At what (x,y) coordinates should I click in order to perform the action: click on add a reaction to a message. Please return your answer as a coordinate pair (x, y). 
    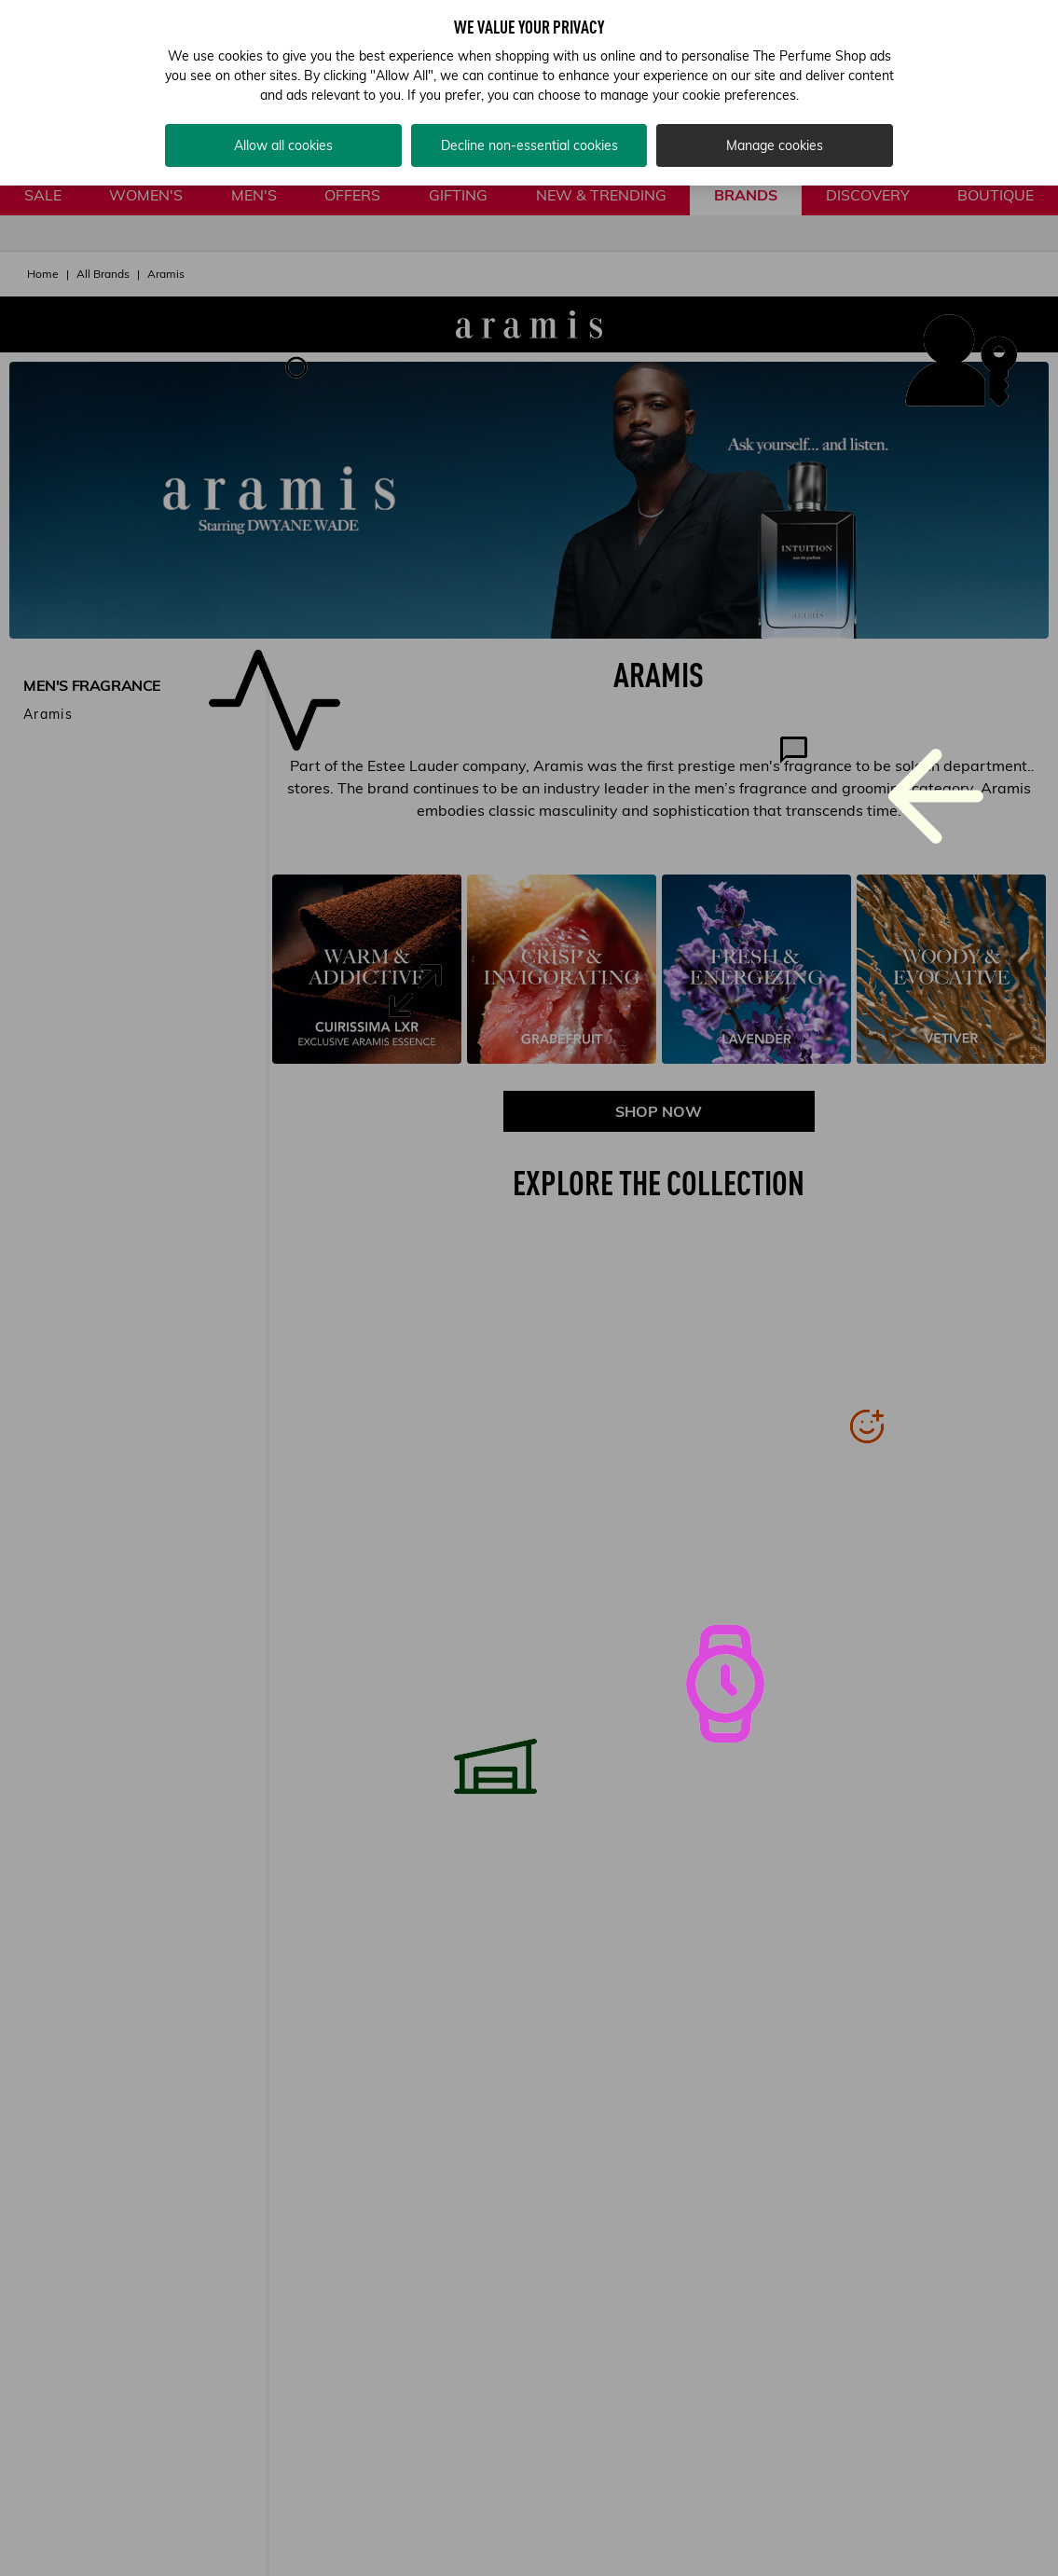
    Looking at the image, I should click on (867, 1426).